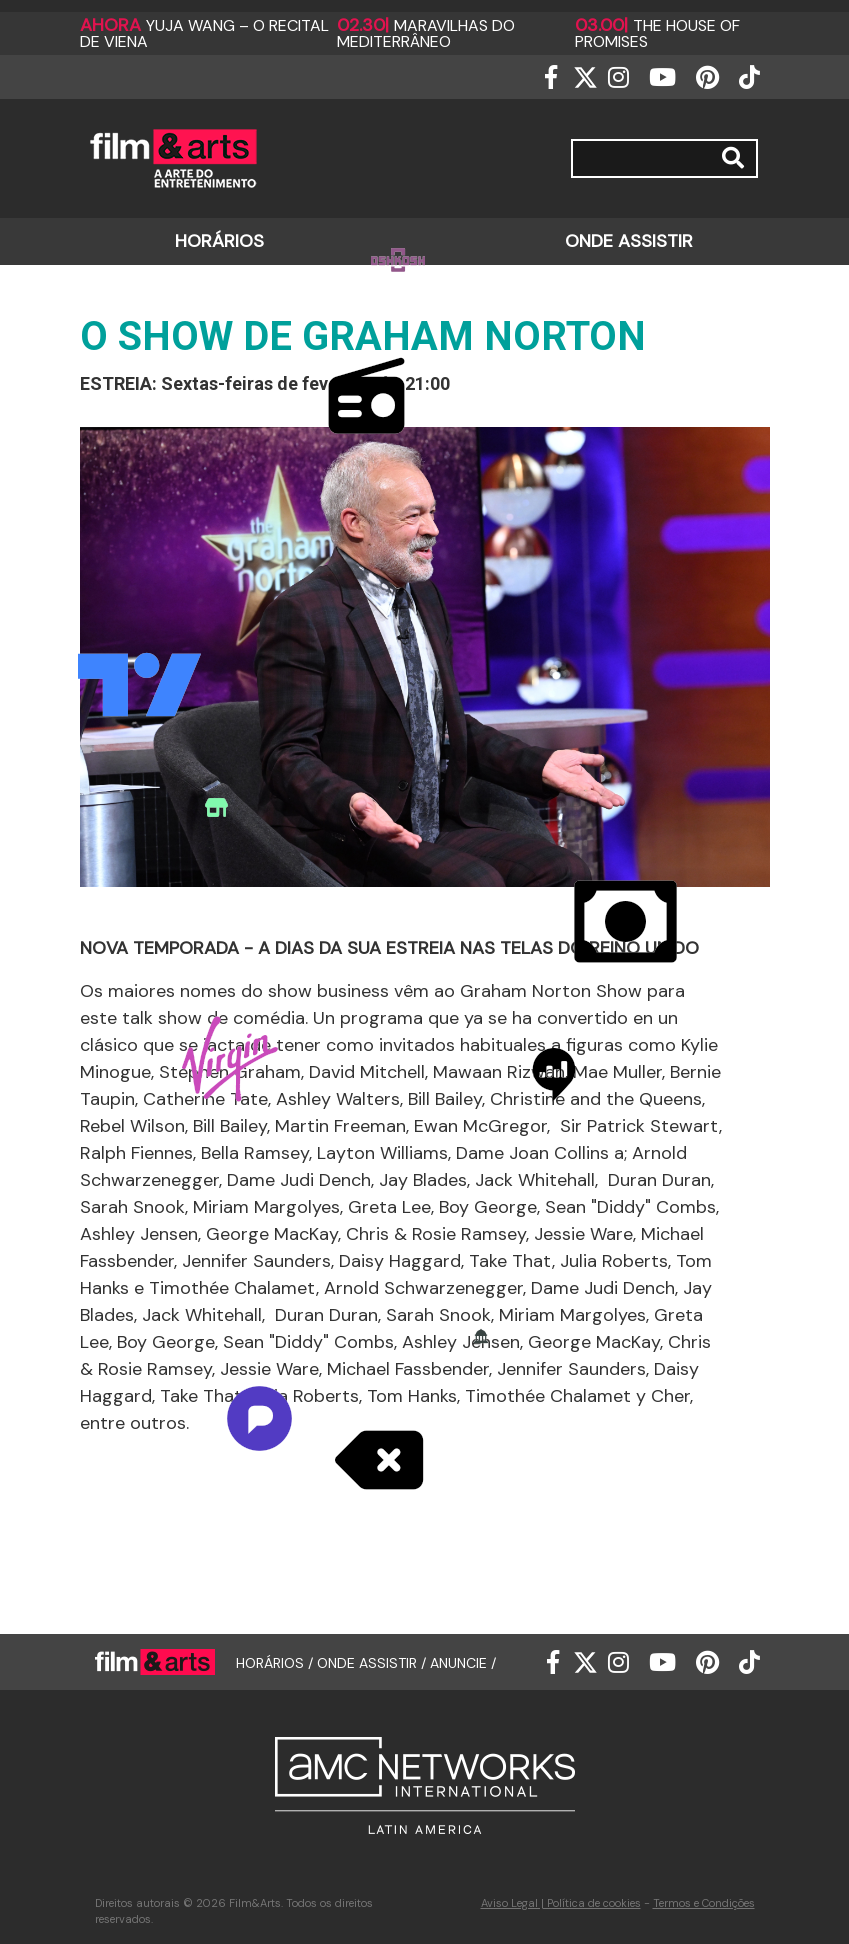 This screenshot has height=1944, width=849. What do you see at coordinates (366, 400) in the screenshot?
I see `access radio or audio streaming` at bounding box center [366, 400].